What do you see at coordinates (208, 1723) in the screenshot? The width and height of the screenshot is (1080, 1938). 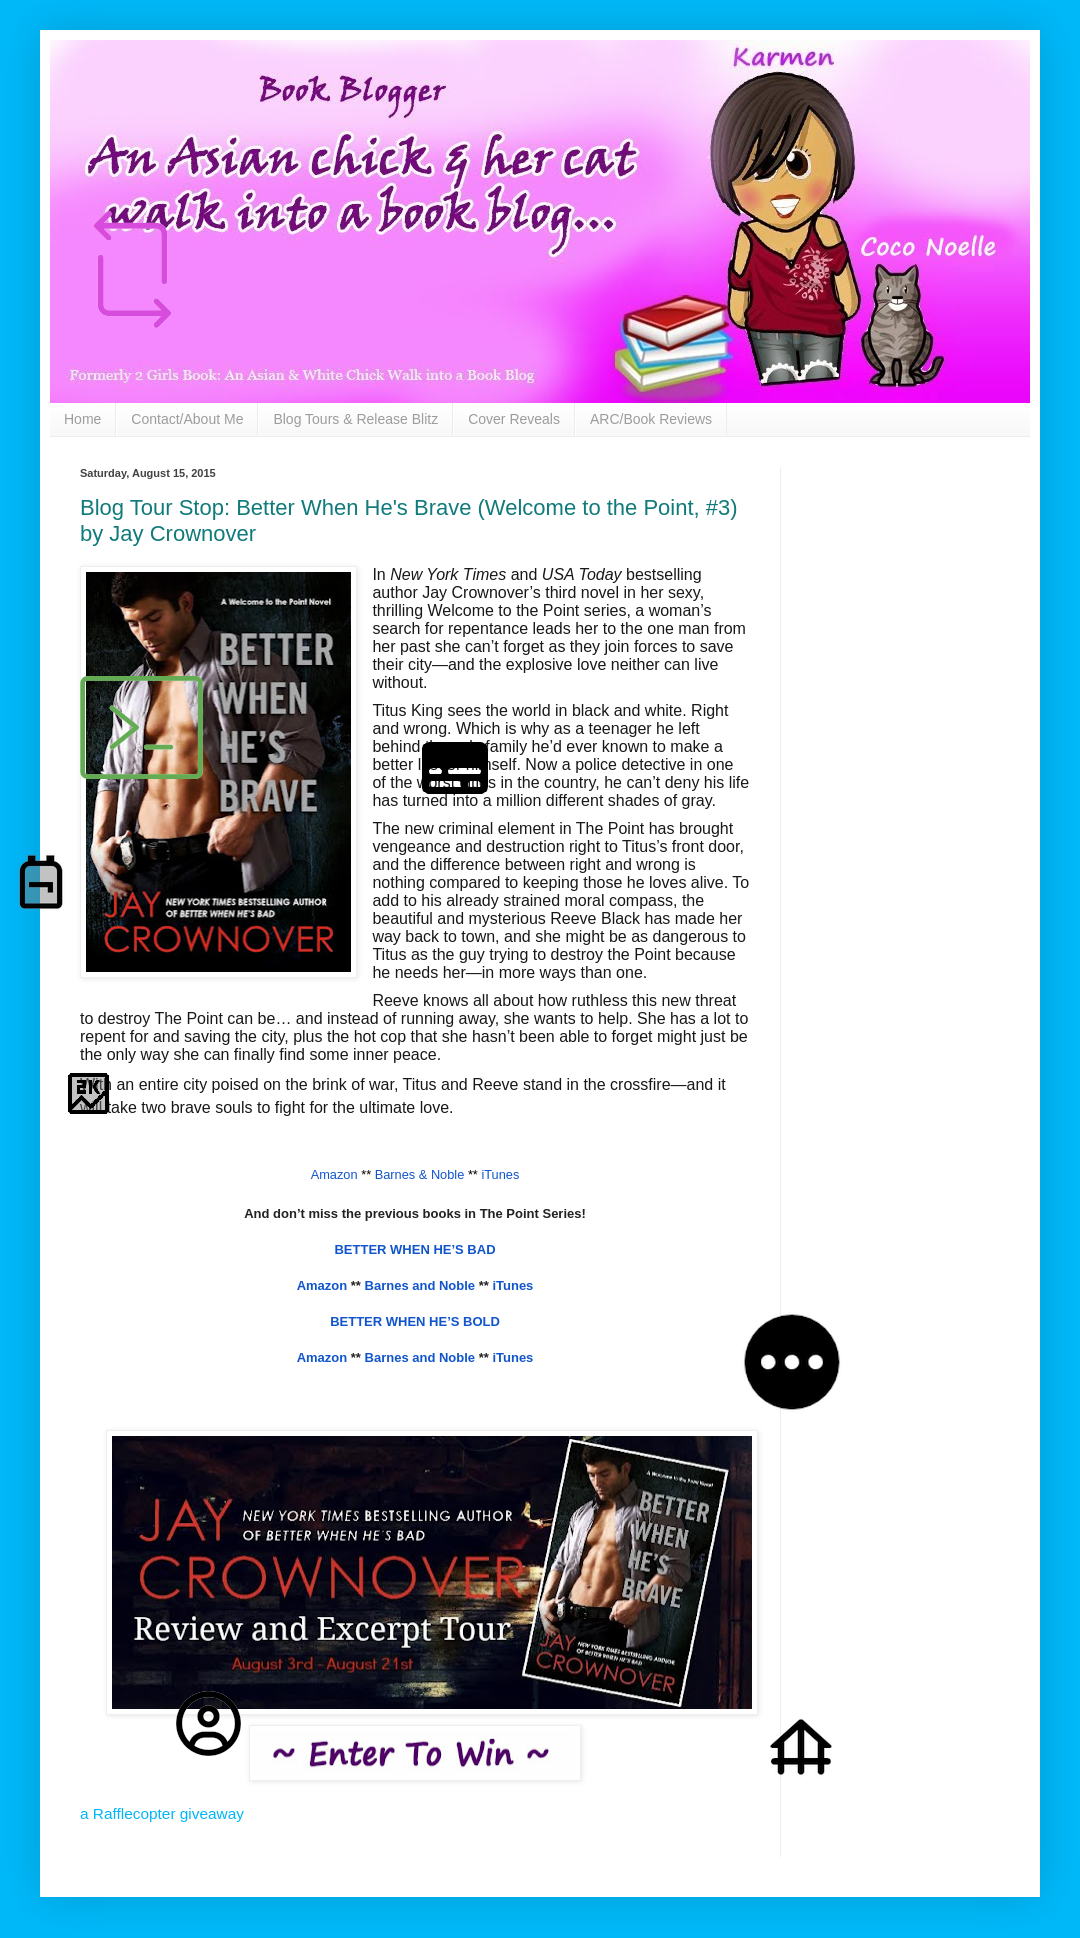 I see `view your profile` at bounding box center [208, 1723].